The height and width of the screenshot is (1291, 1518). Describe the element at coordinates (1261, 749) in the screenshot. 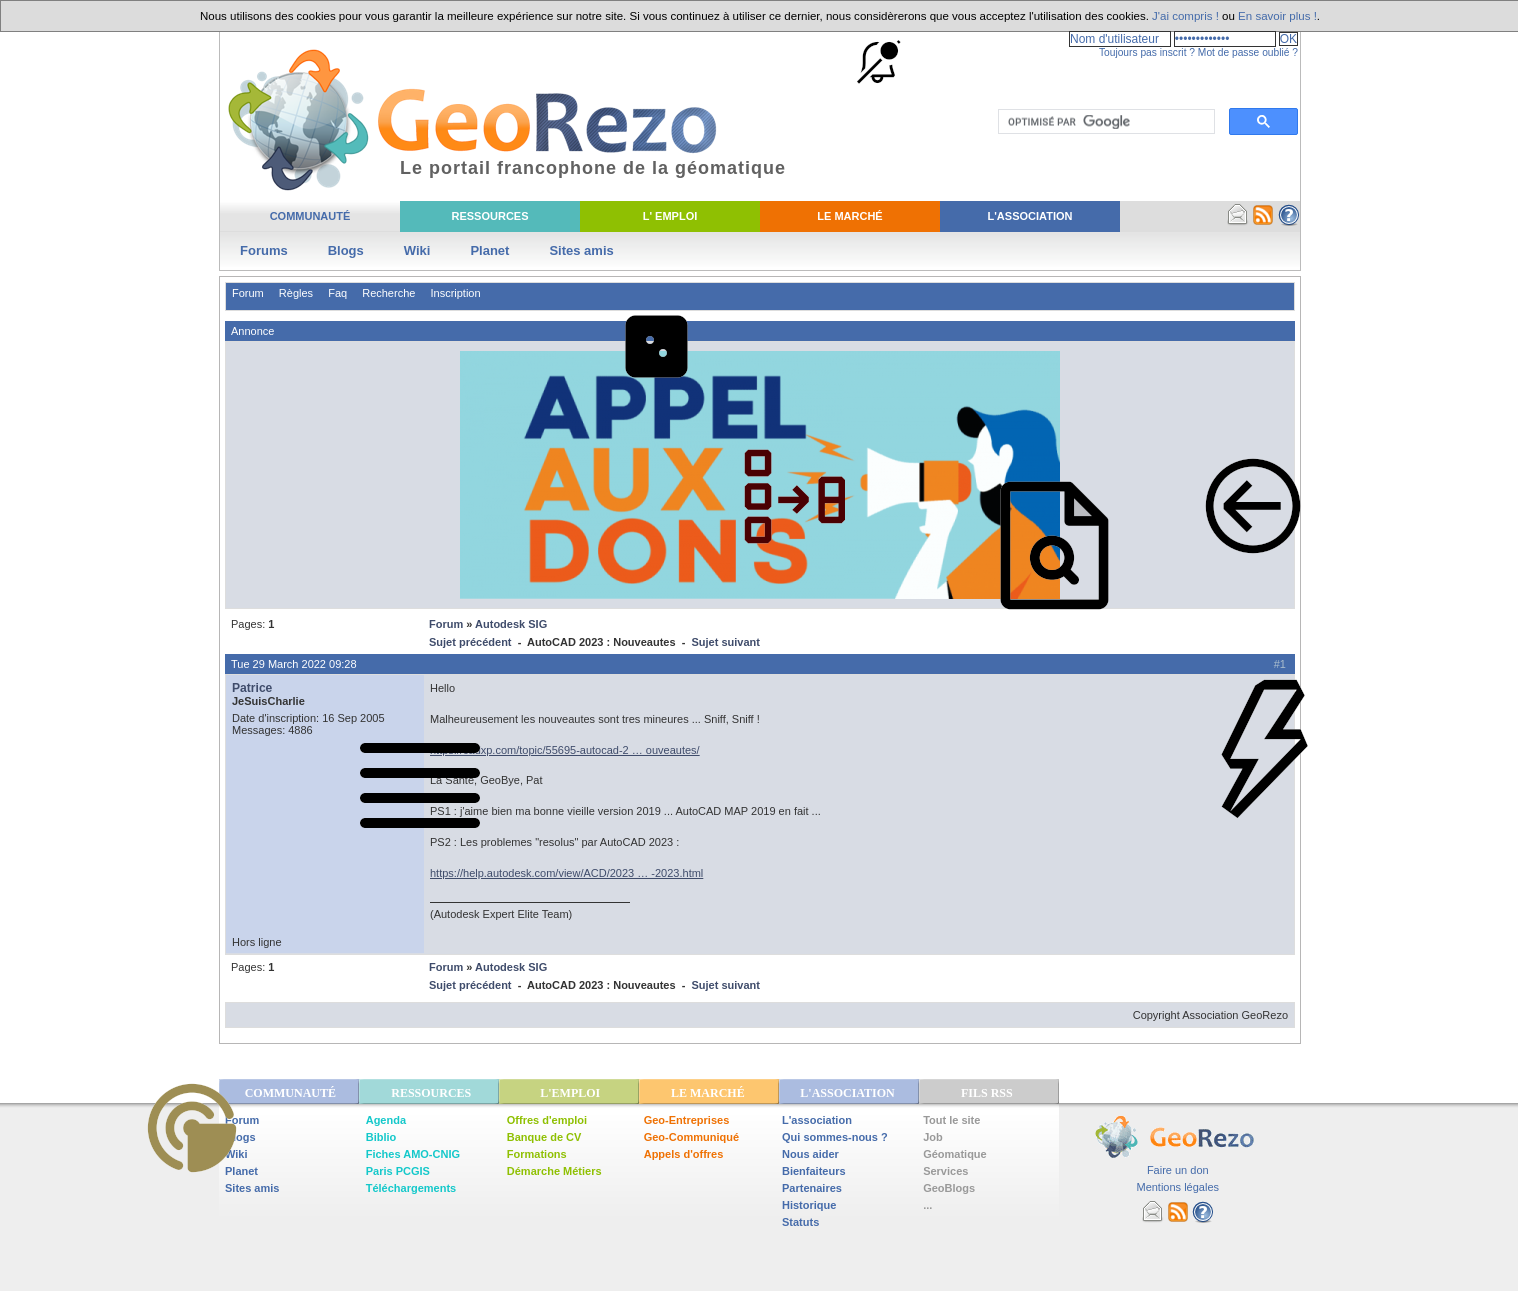

I see `indicates an event or event handler in code` at that location.